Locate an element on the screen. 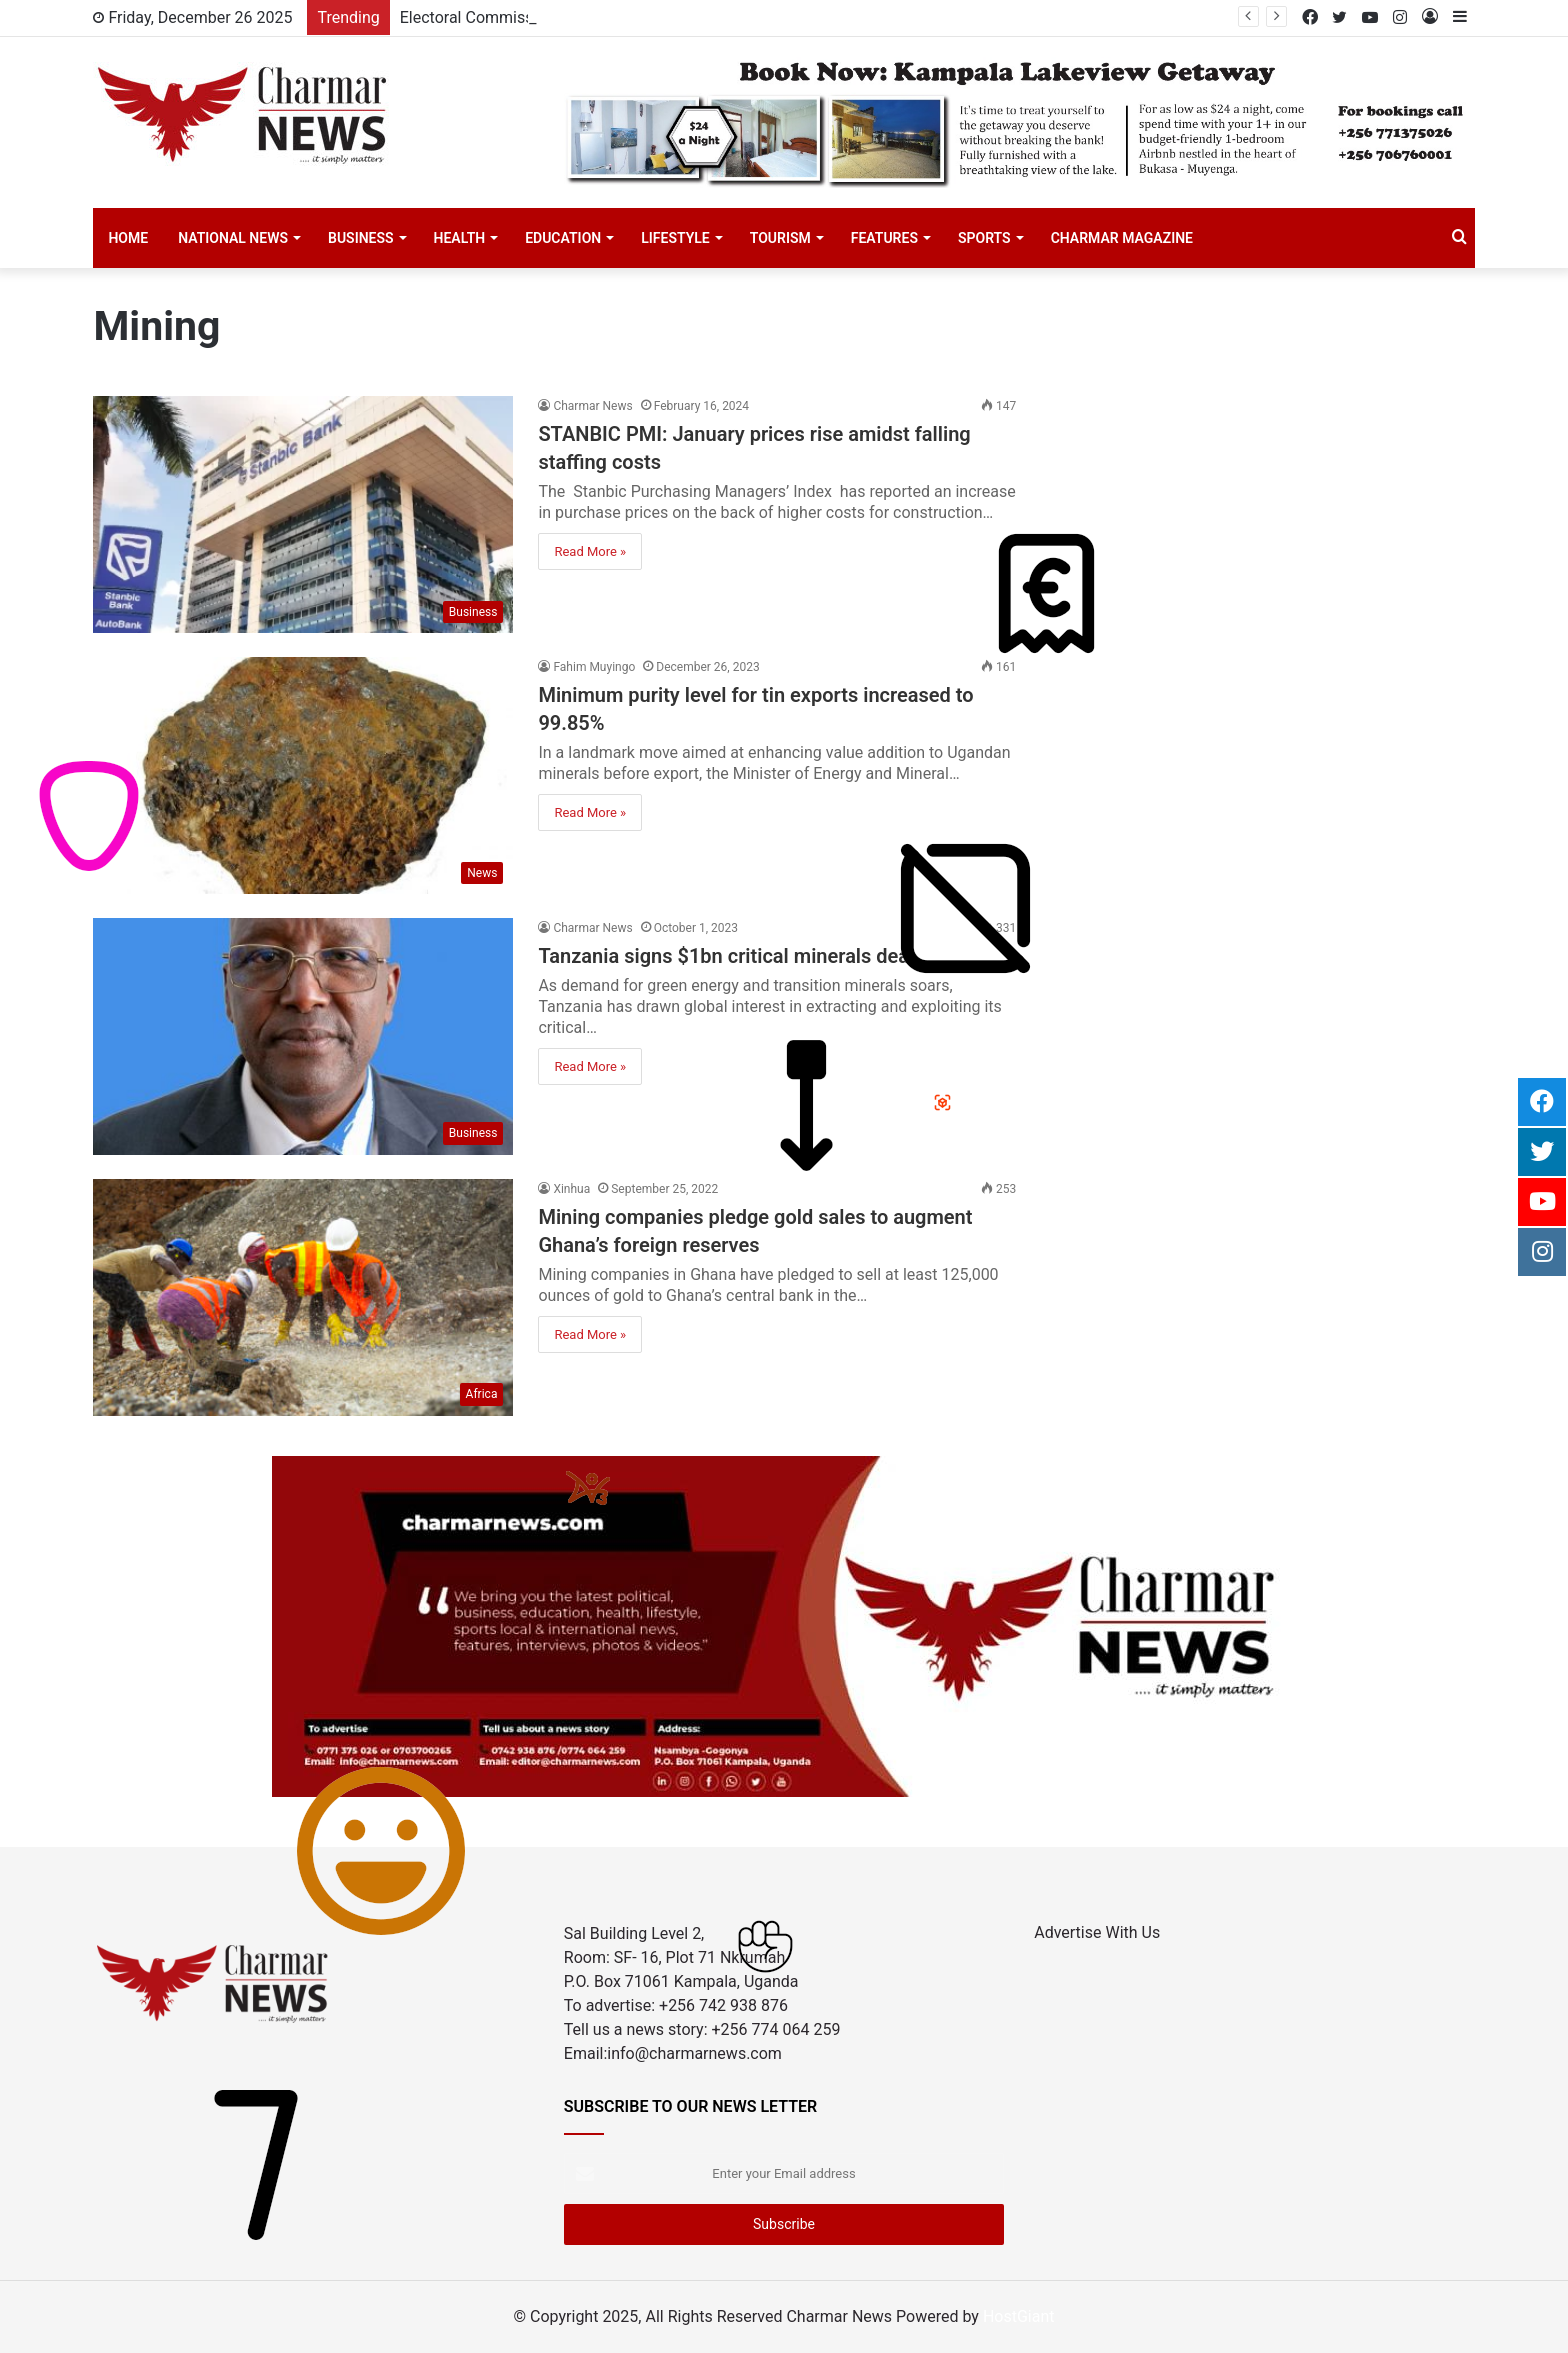 The height and width of the screenshot is (2353, 1568). open augmented reality mode is located at coordinates (942, 1102).